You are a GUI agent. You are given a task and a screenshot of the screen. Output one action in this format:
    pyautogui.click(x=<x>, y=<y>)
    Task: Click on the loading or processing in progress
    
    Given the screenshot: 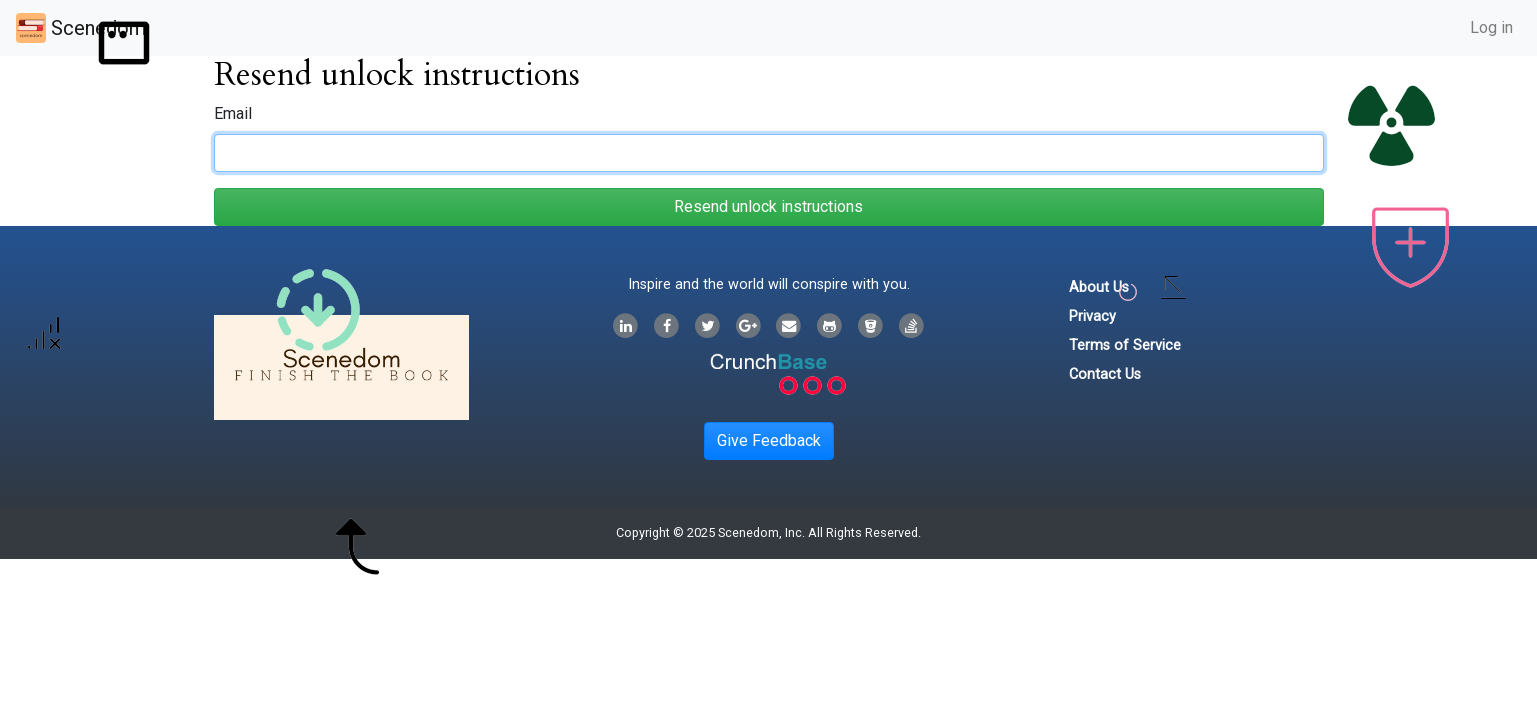 What is the action you would take?
    pyautogui.click(x=1128, y=292)
    